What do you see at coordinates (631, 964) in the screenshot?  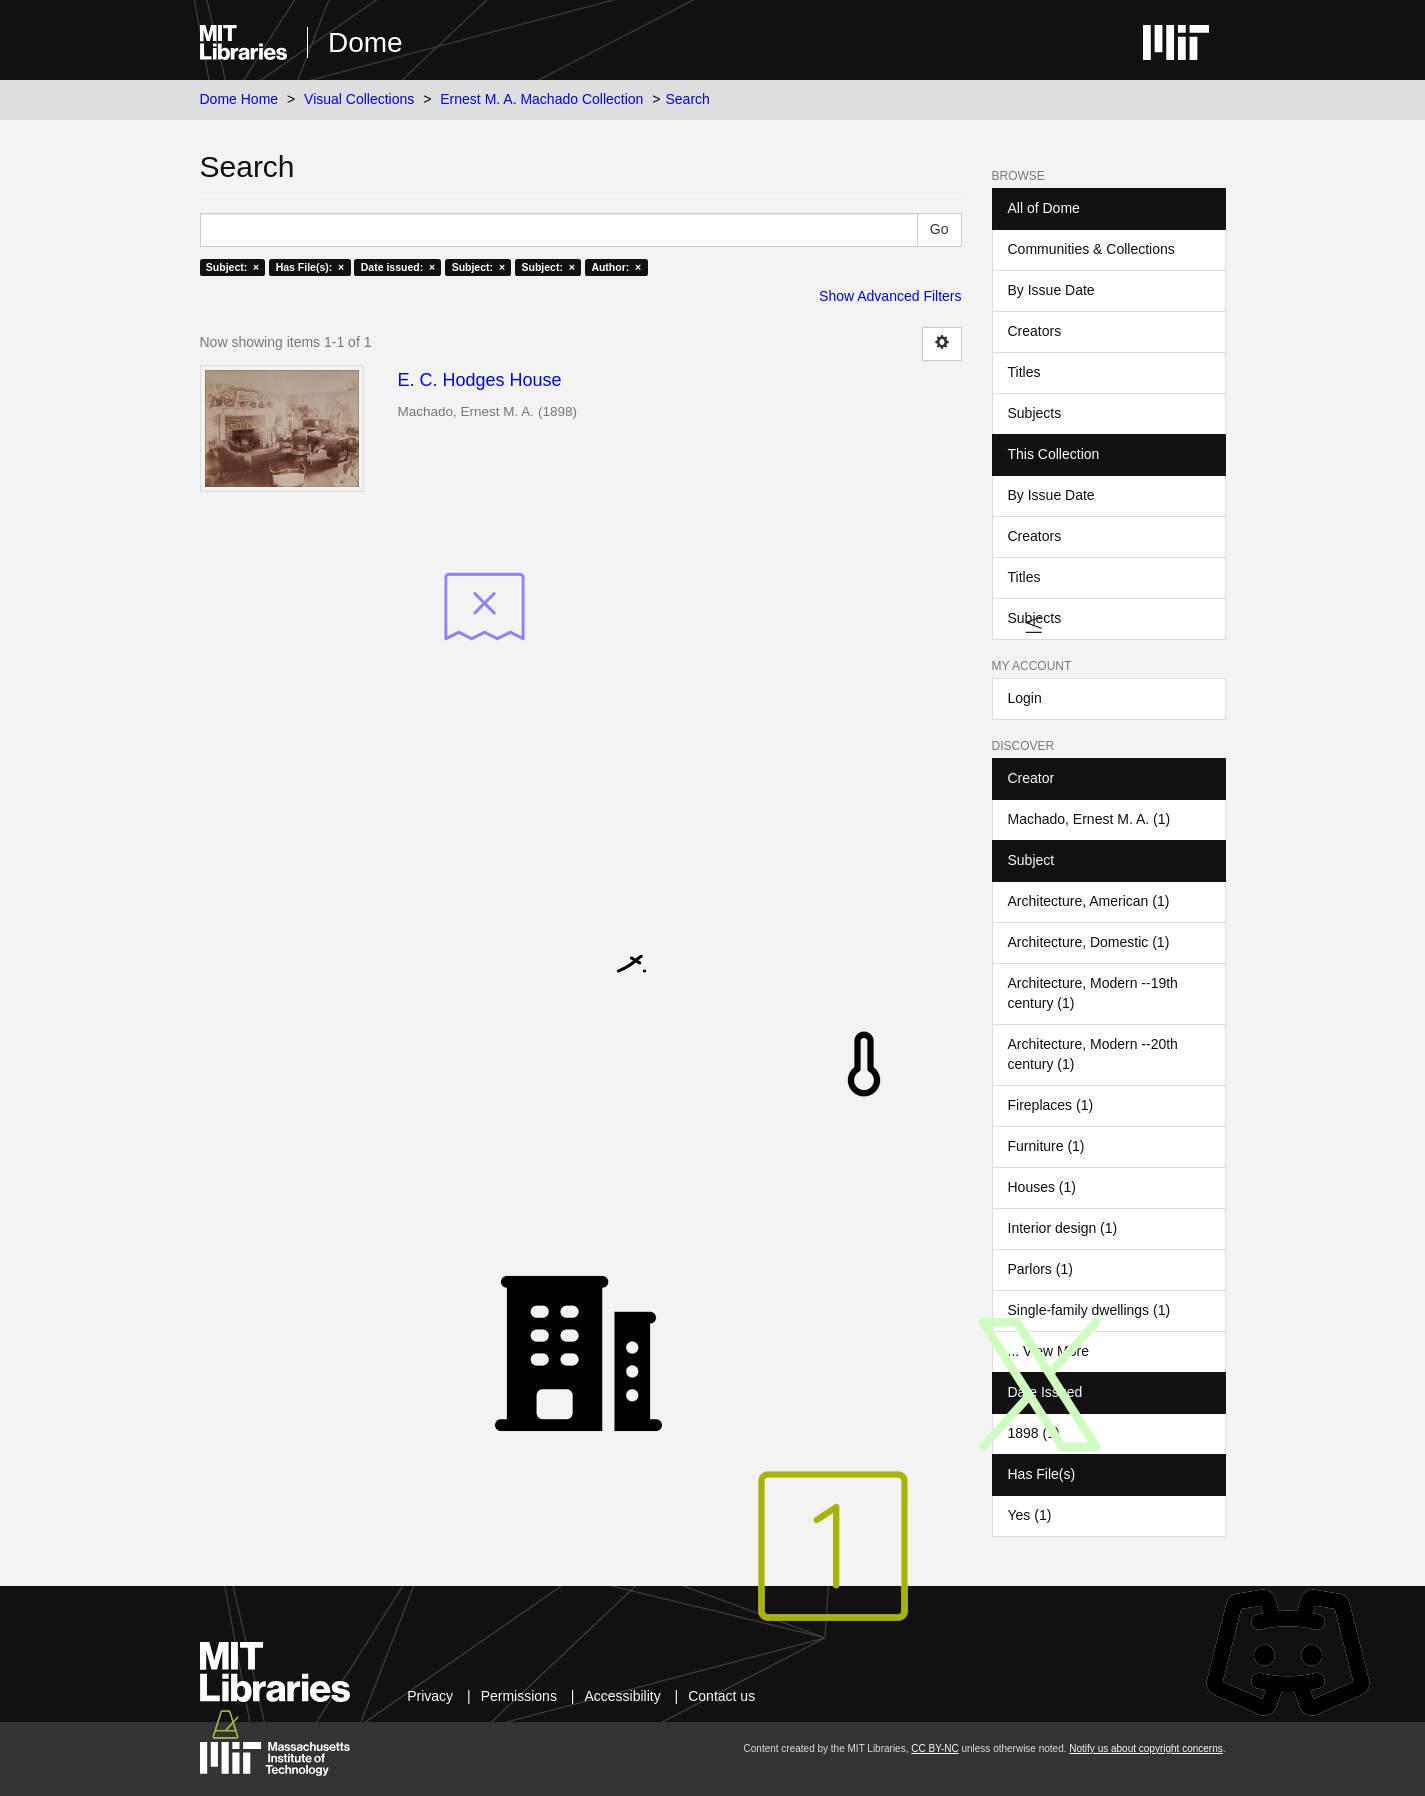 I see `indicates maldivian rufiyaa currency` at bounding box center [631, 964].